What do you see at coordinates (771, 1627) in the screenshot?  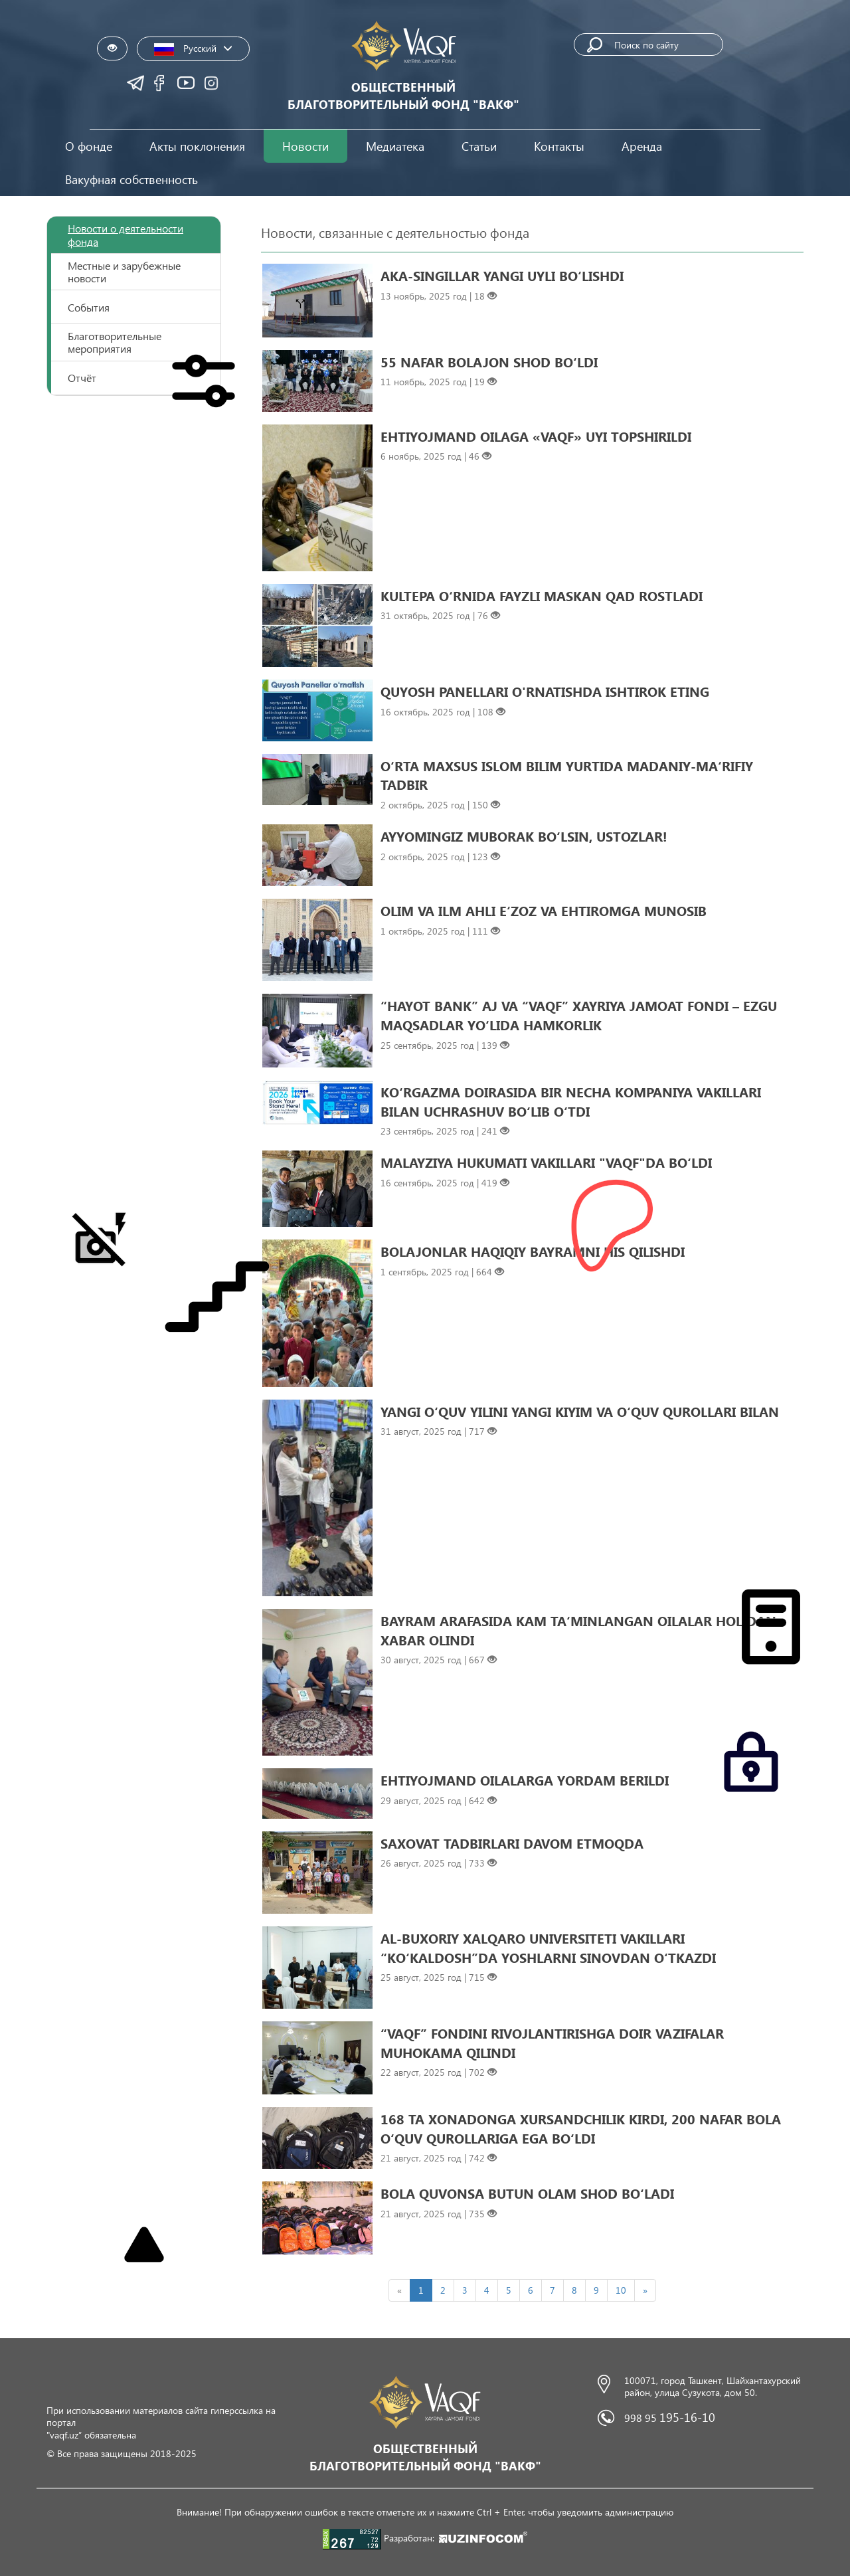 I see `access server or desktop computer settings` at bounding box center [771, 1627].